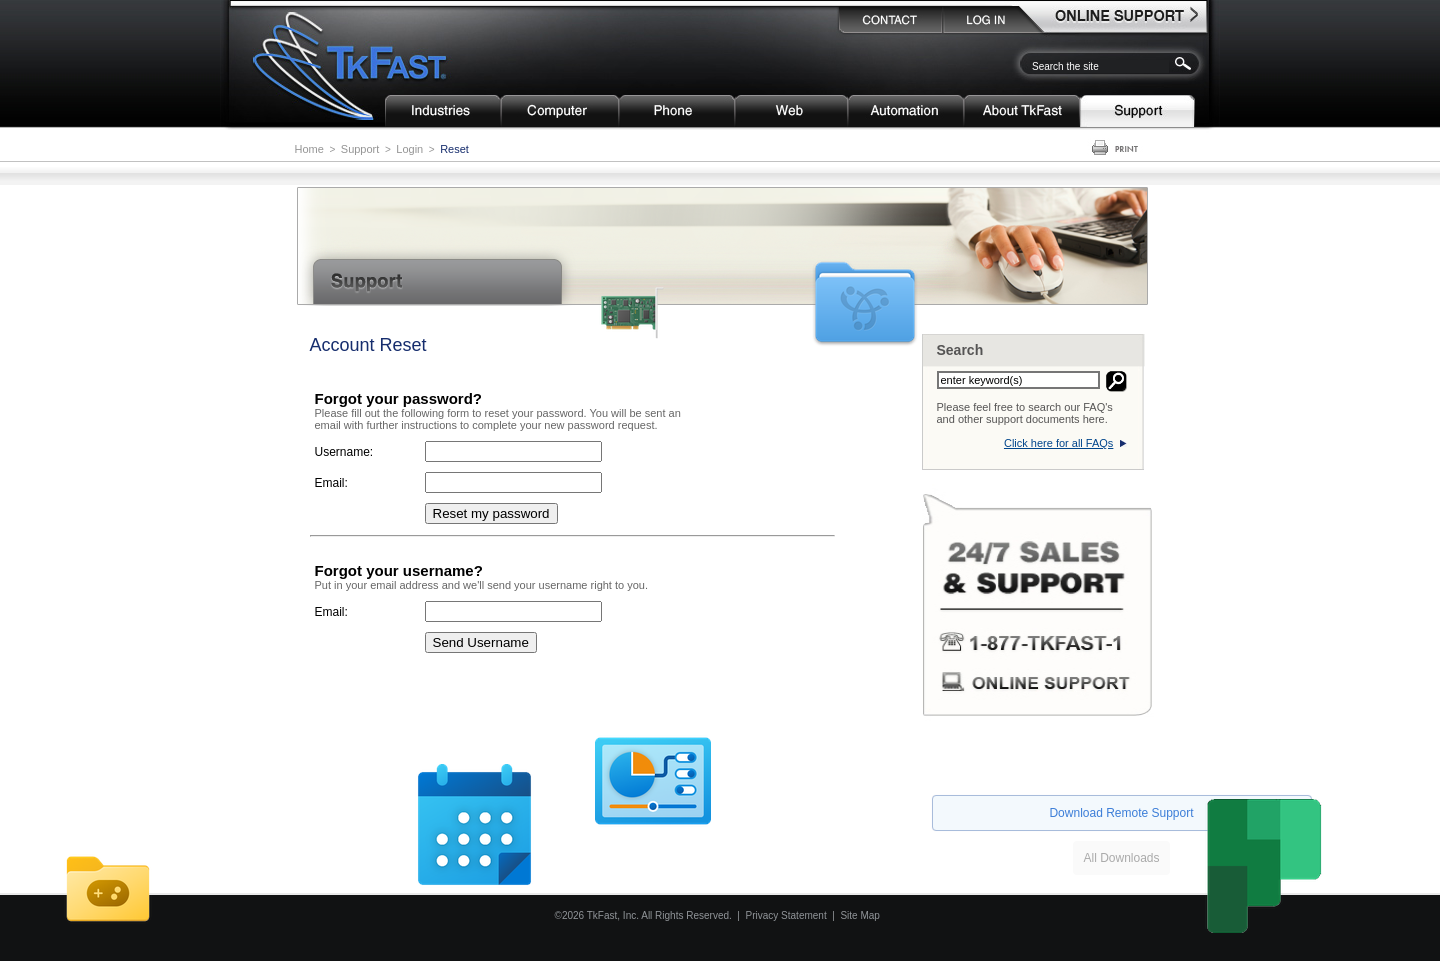 This screenshot has width=1440, height=961. Describe the element at coordinates (1264, 866) in the screenshot. I see `open microsoft planner app` at that location.